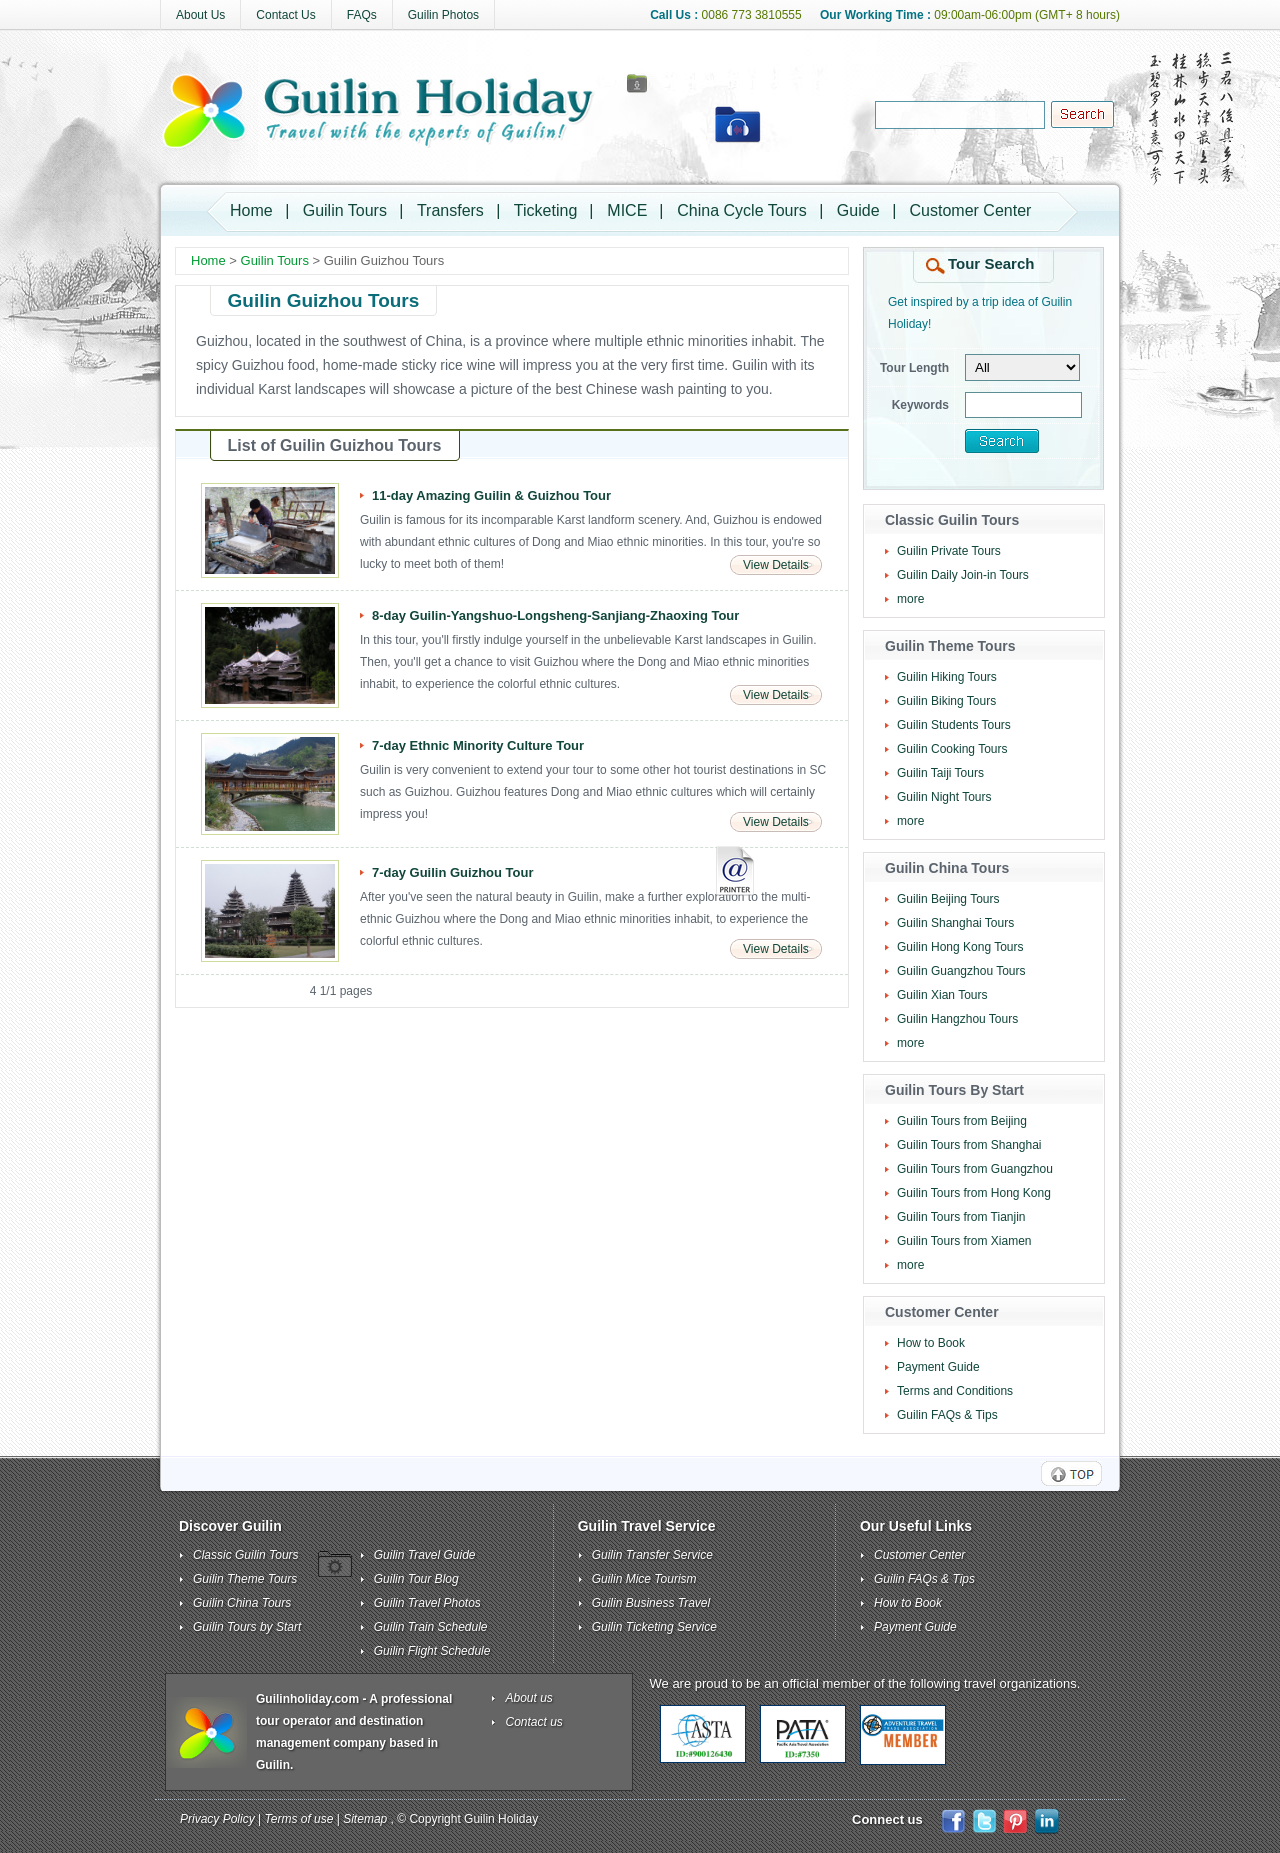 The height and width of the screenshot is (1853, 1280). Describe the element at coordinates (737, 125) in the screenshot. I see `open audacity project files folder` at that location.